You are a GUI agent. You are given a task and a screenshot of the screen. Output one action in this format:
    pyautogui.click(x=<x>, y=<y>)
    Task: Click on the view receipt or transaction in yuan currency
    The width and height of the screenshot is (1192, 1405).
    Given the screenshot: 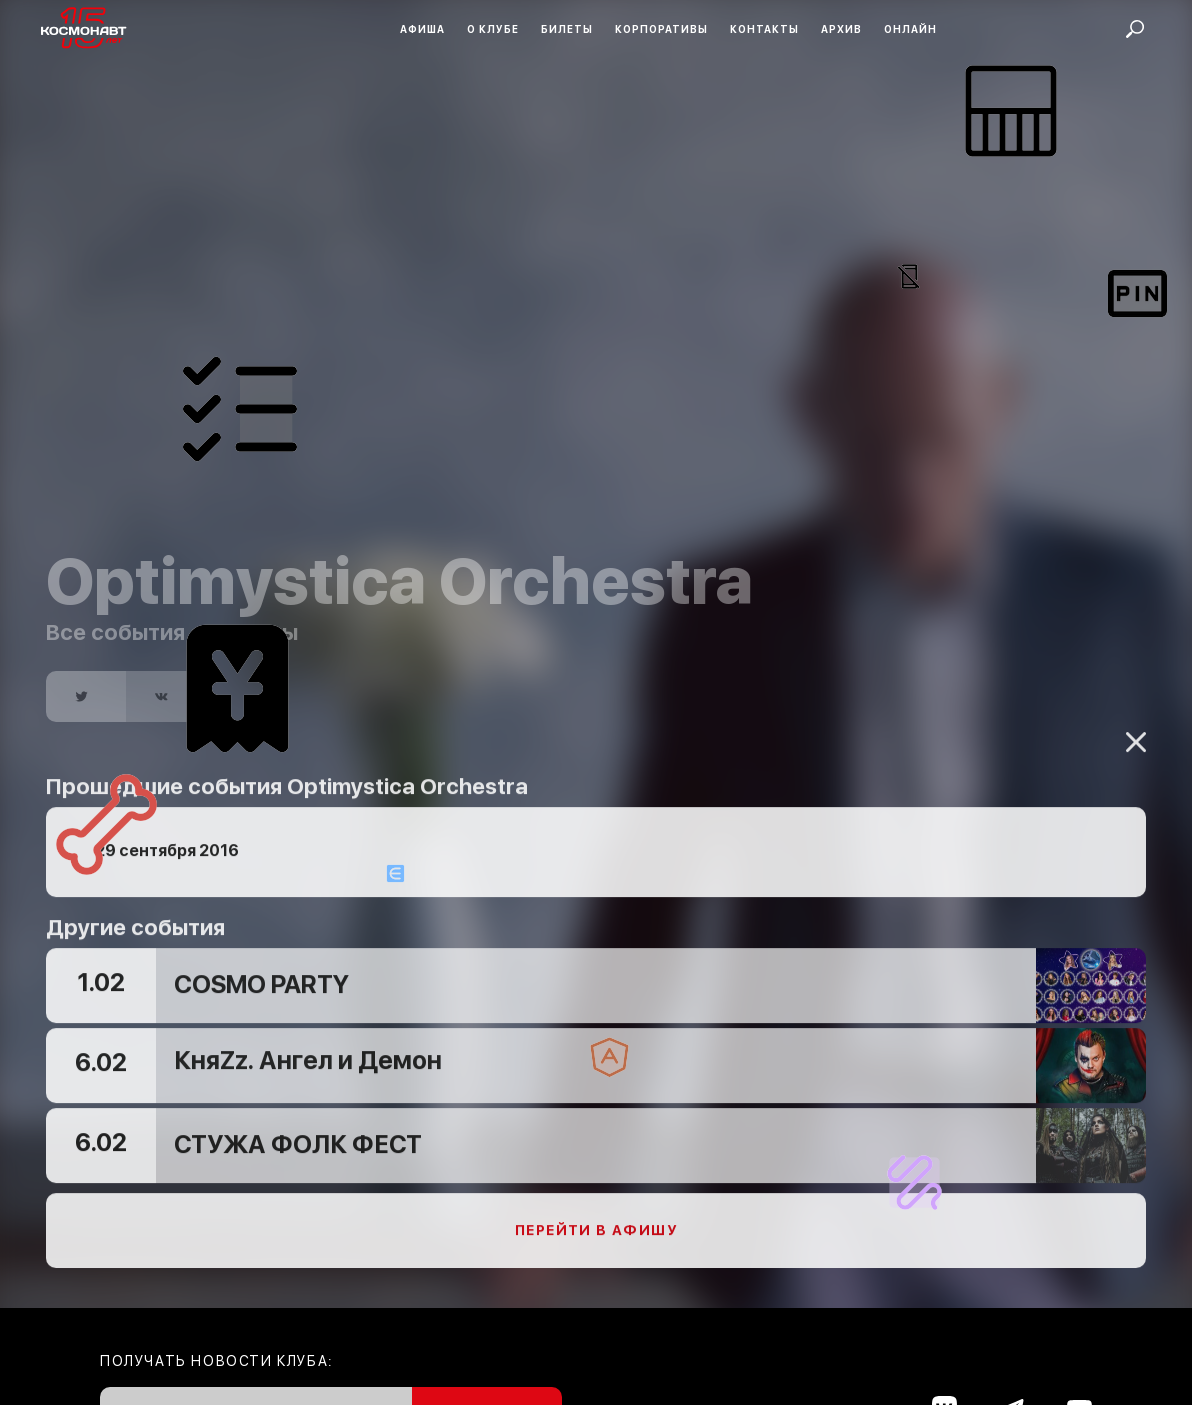 What is the action you would take?
    pyautogui.click(x=237, y=688)
    